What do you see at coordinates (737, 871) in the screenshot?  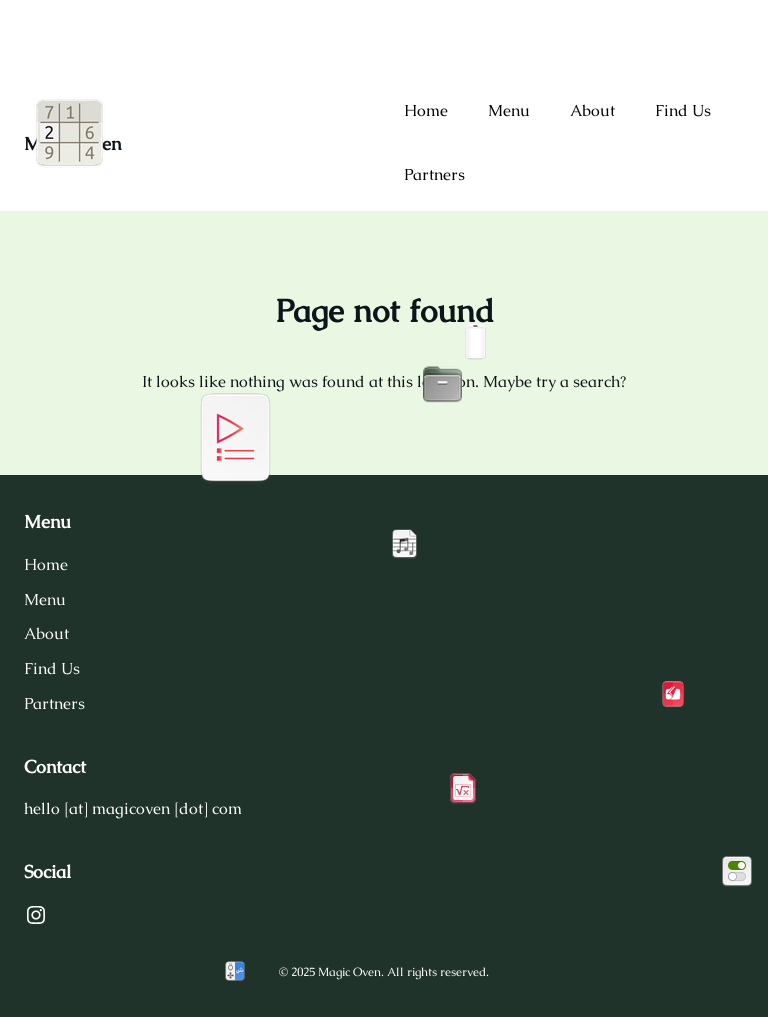 I see `open system tweaks or settings customization` at bounding box center [737, 871].